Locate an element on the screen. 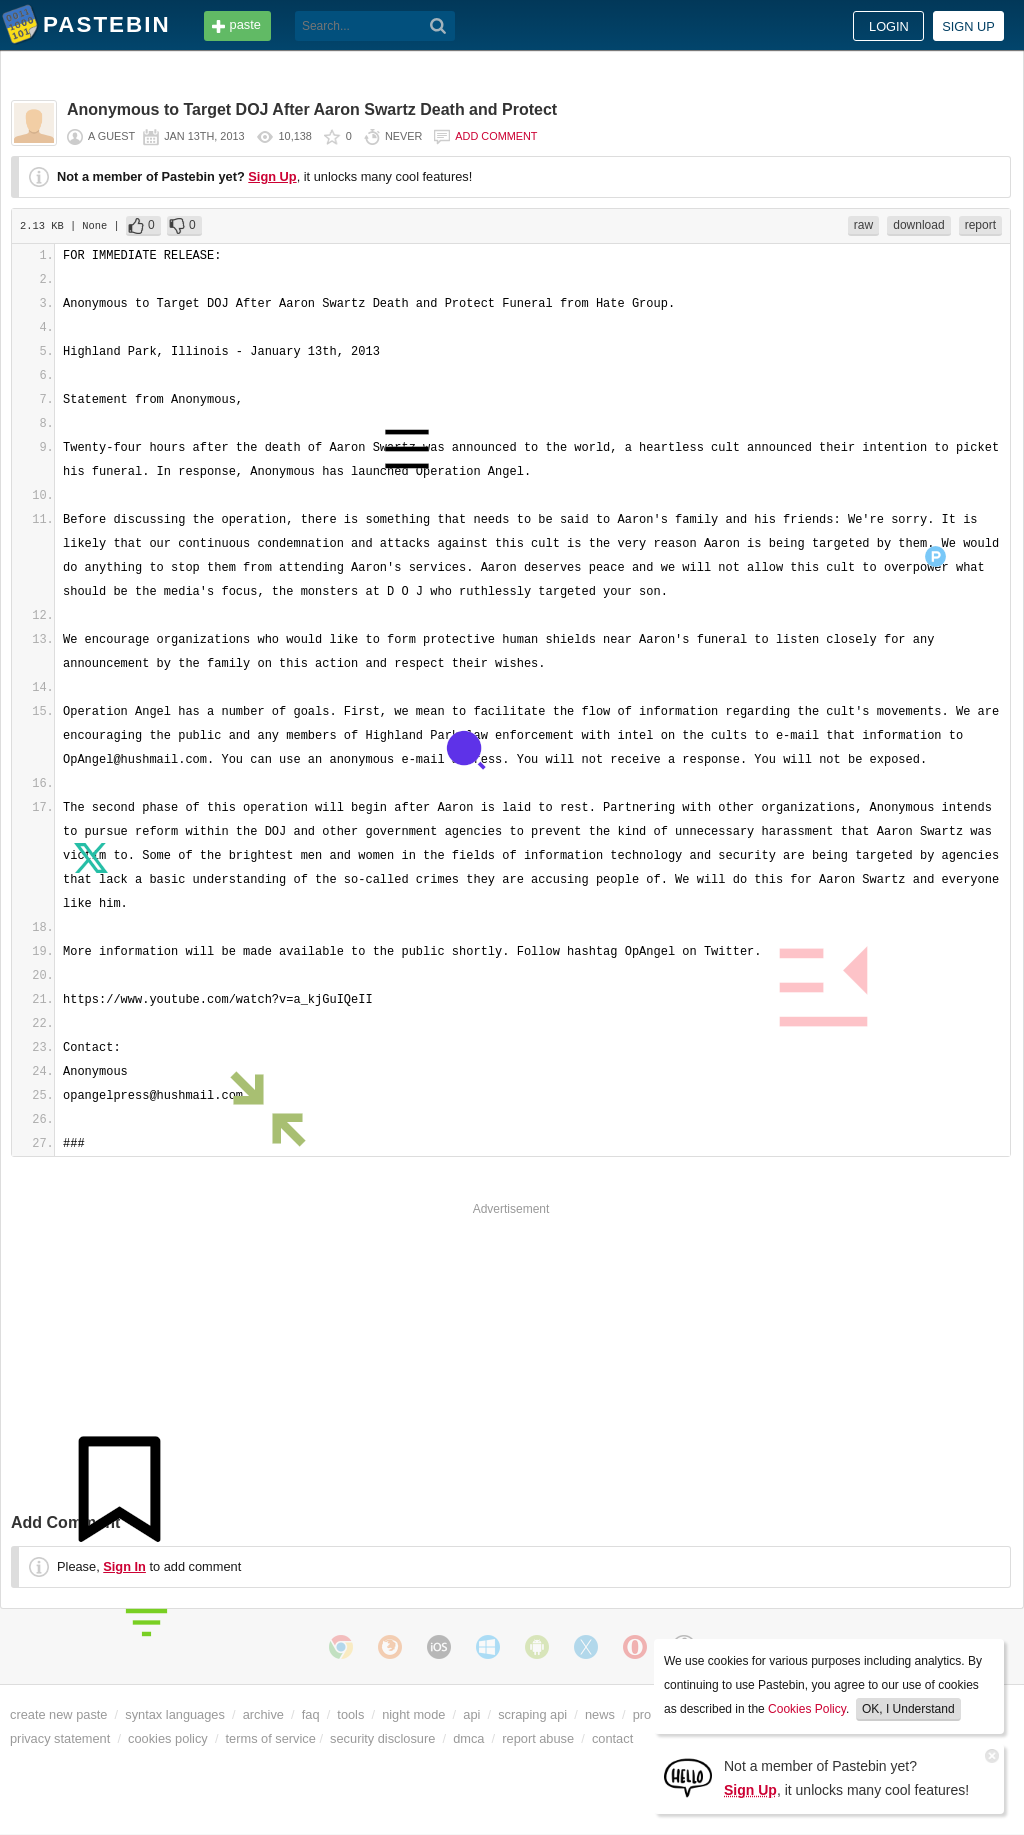 The height and width of the screenshot is (1835, 1024). visit product hunt website or app is located at coordinates (935, 556).